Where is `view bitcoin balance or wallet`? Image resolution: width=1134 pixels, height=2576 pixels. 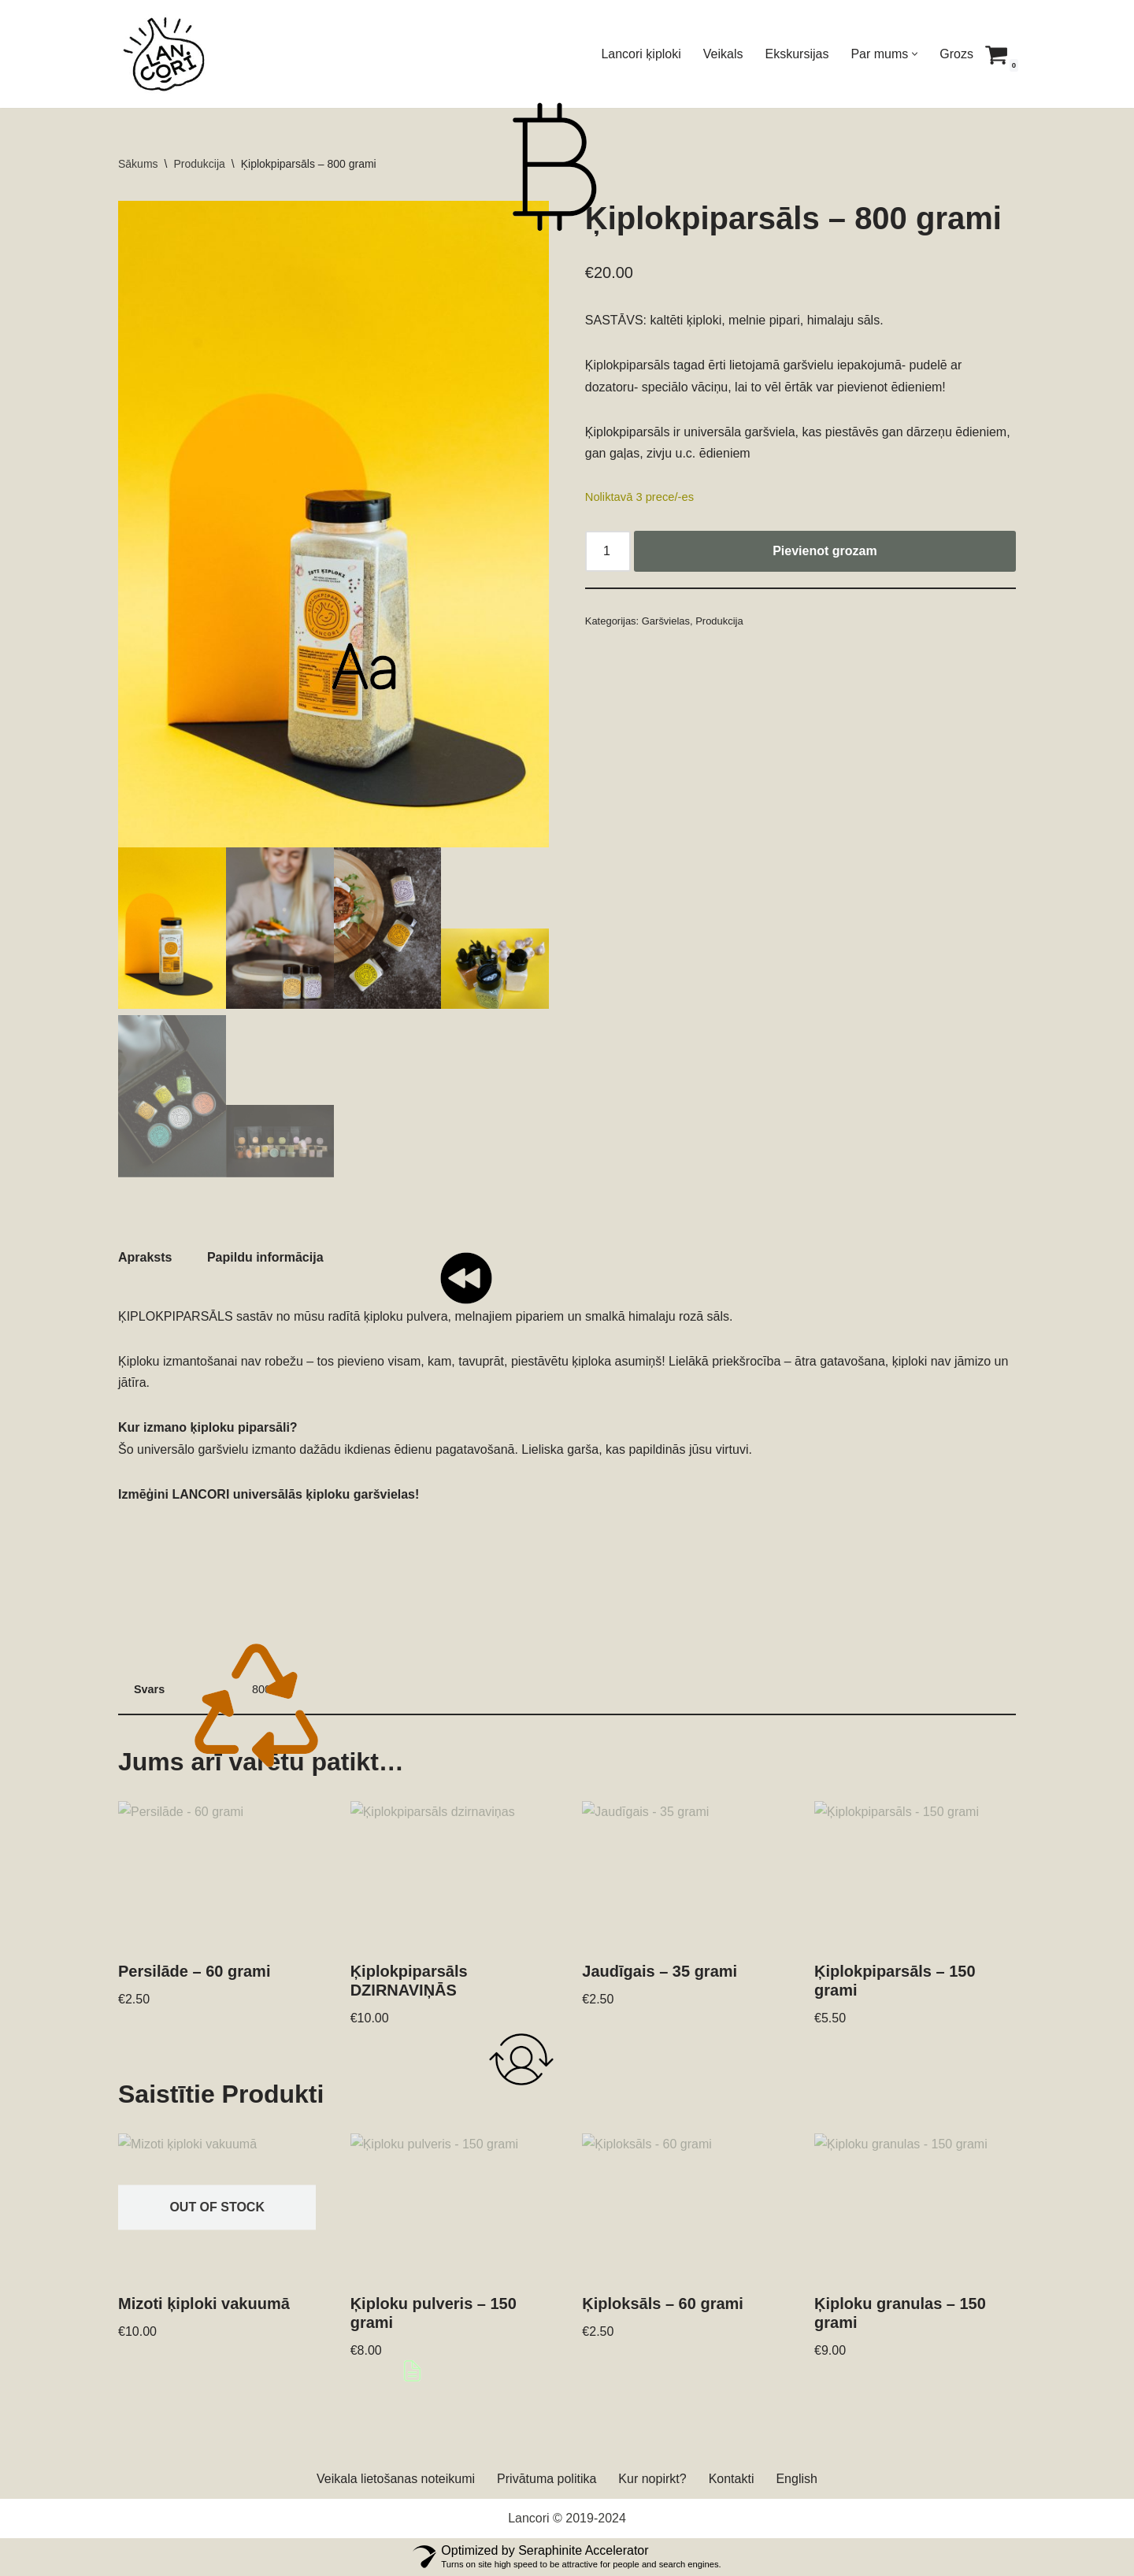
view bitcoin balance or wallet is located at coordinates (550, 169).